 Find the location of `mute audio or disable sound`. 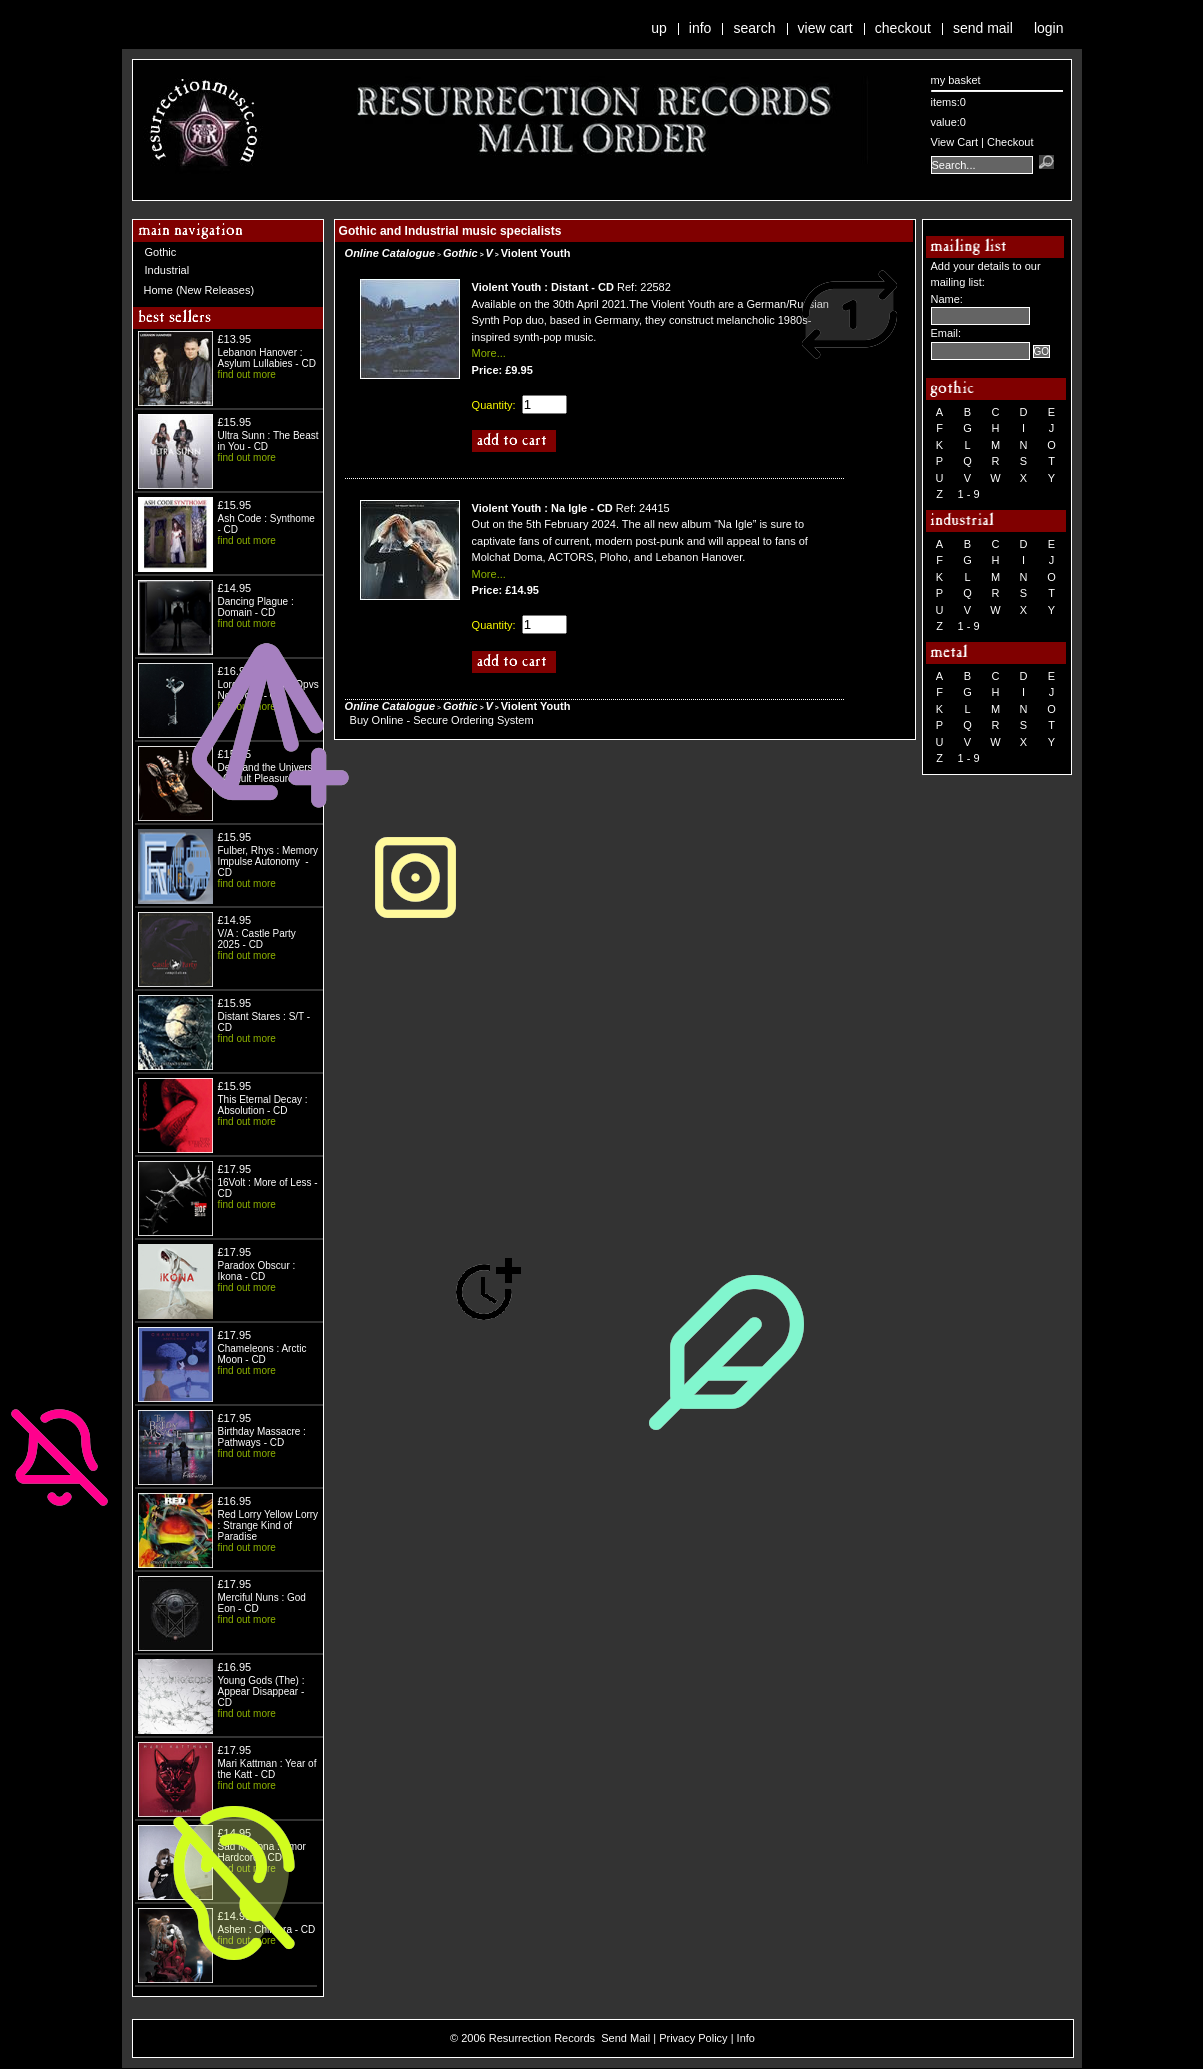

mute audio or disable sound is located at coordinates (234, 1883).